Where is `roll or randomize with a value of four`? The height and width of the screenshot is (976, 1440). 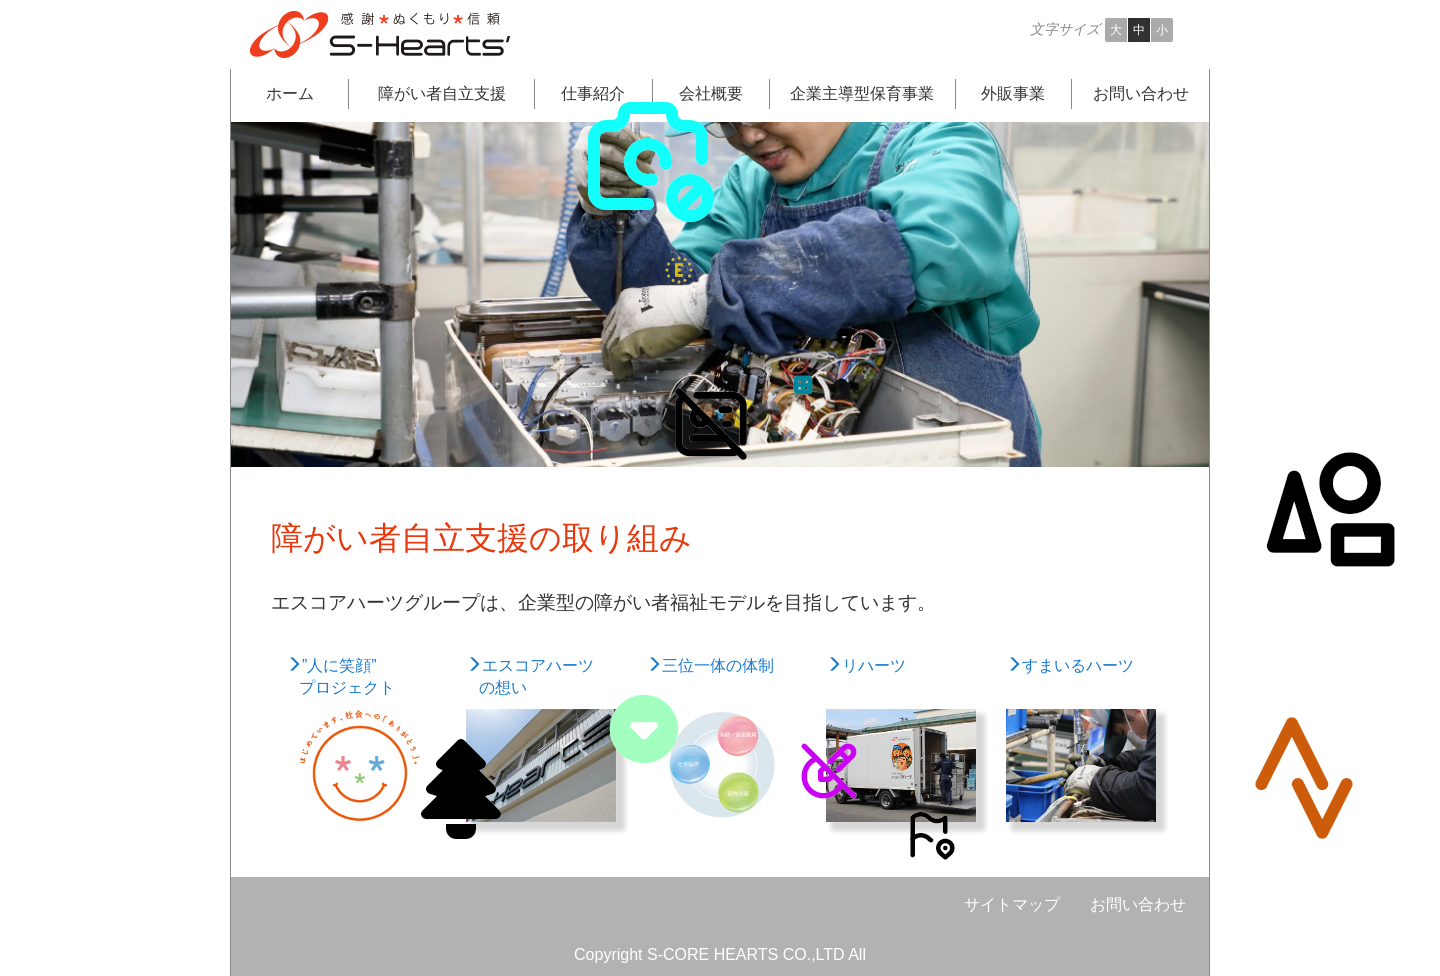
roll or randomize with a value of four is located at coordinates (803, 385).